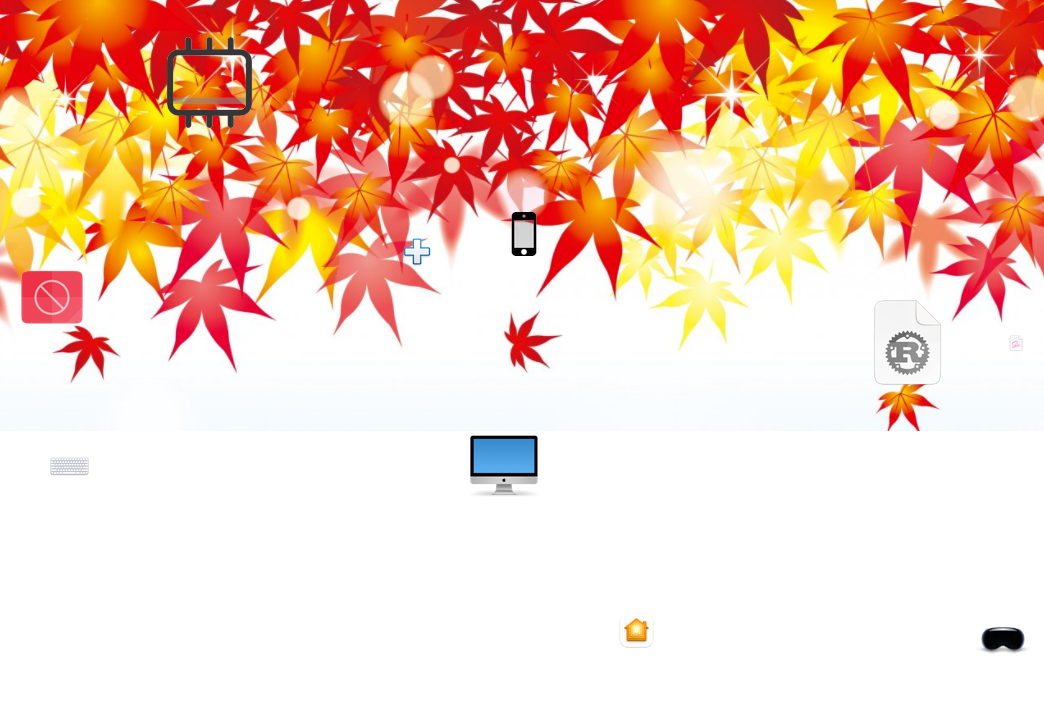  I want to click on view system hardware information, so click(209, 79).